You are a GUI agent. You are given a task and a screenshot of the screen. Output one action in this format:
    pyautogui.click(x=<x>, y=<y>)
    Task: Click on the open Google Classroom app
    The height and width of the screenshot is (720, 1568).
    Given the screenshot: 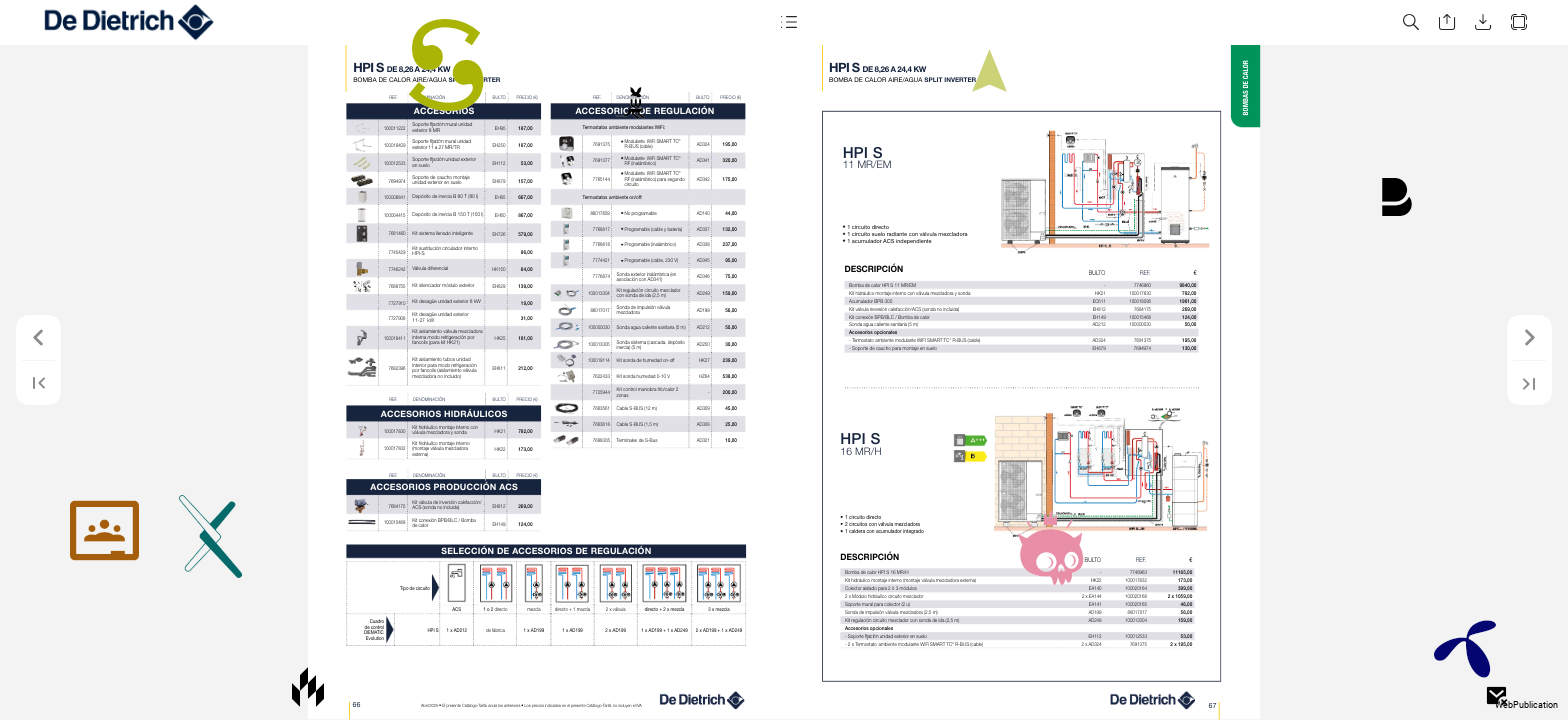 What is the action you would take?
    pyautogui.click(x=104, y=530)
    